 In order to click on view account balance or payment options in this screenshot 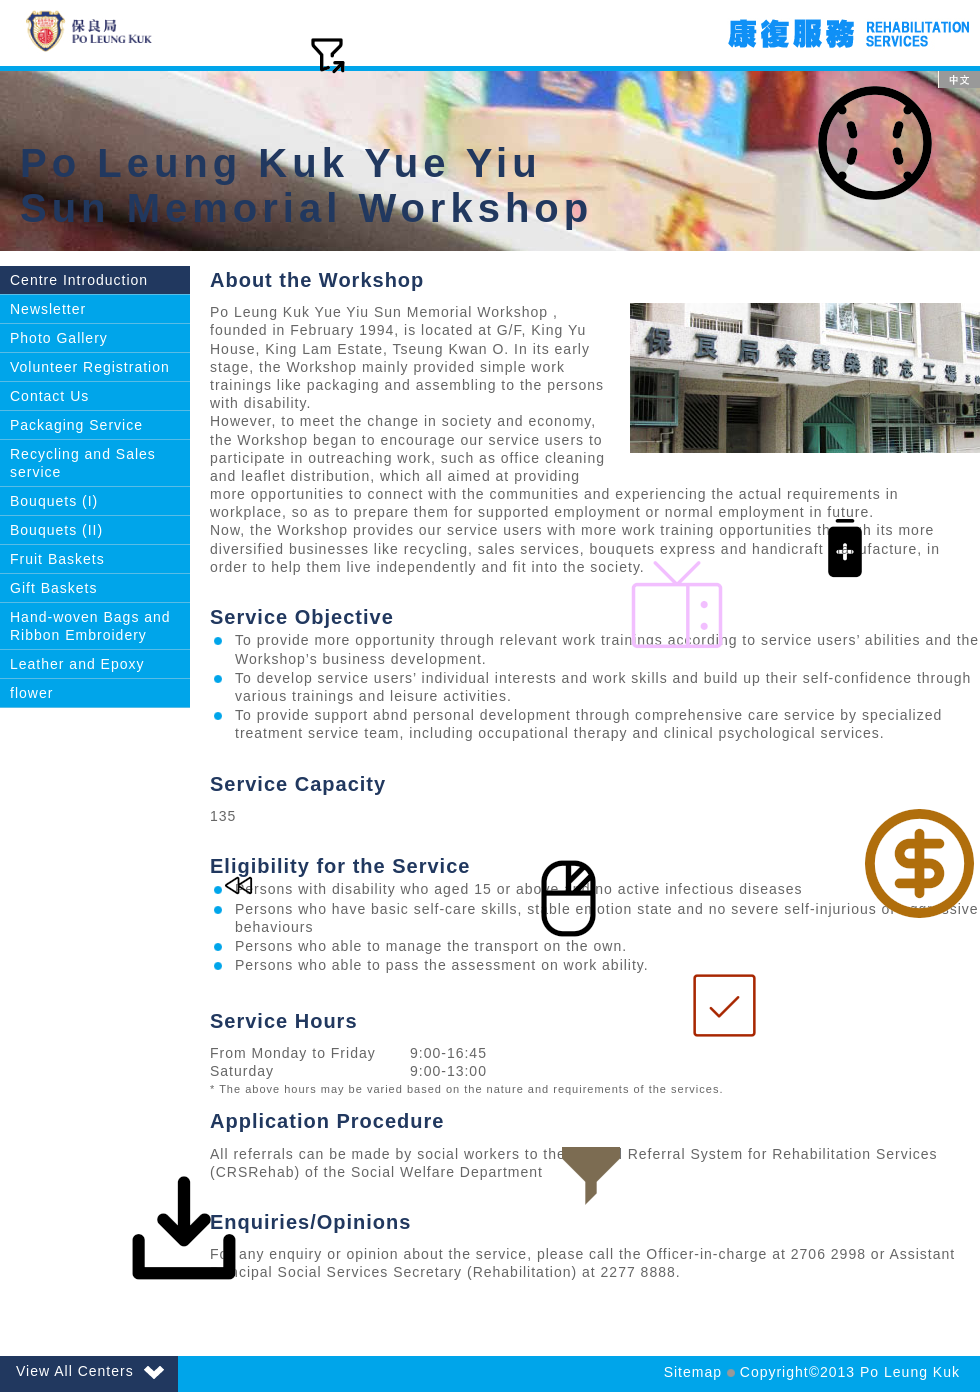, I will do `click(919, 863)`.